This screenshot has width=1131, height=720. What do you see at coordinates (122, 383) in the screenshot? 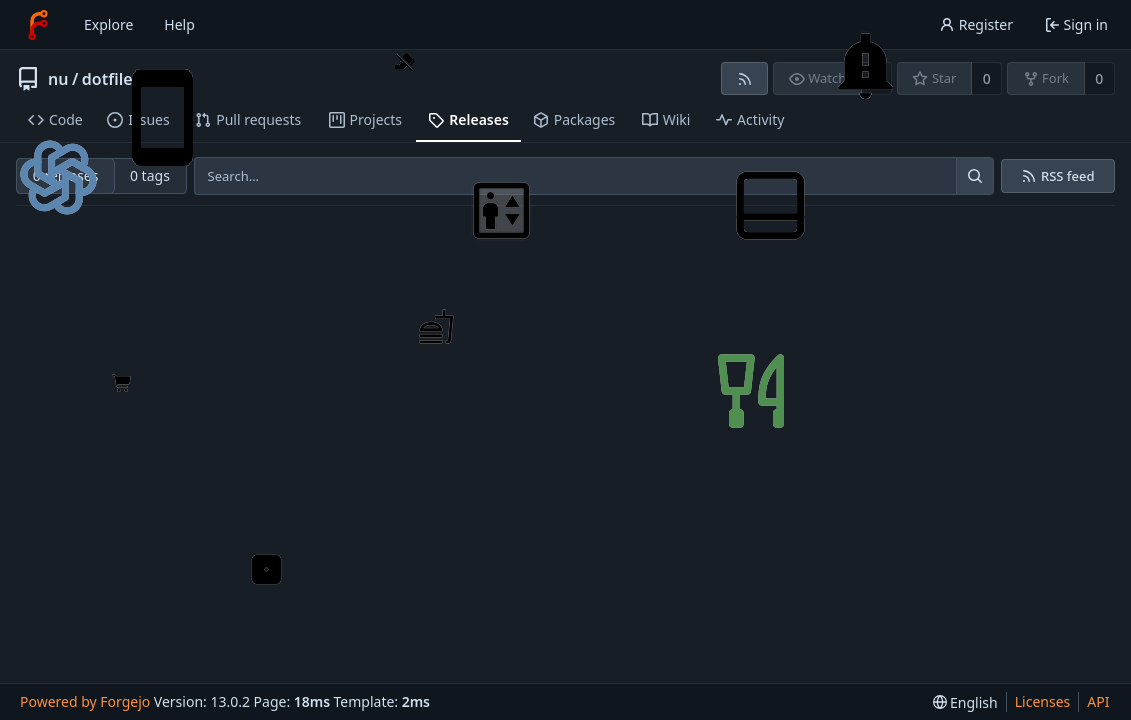
I see `view your shopping cart` at bounding box center [122, 383].